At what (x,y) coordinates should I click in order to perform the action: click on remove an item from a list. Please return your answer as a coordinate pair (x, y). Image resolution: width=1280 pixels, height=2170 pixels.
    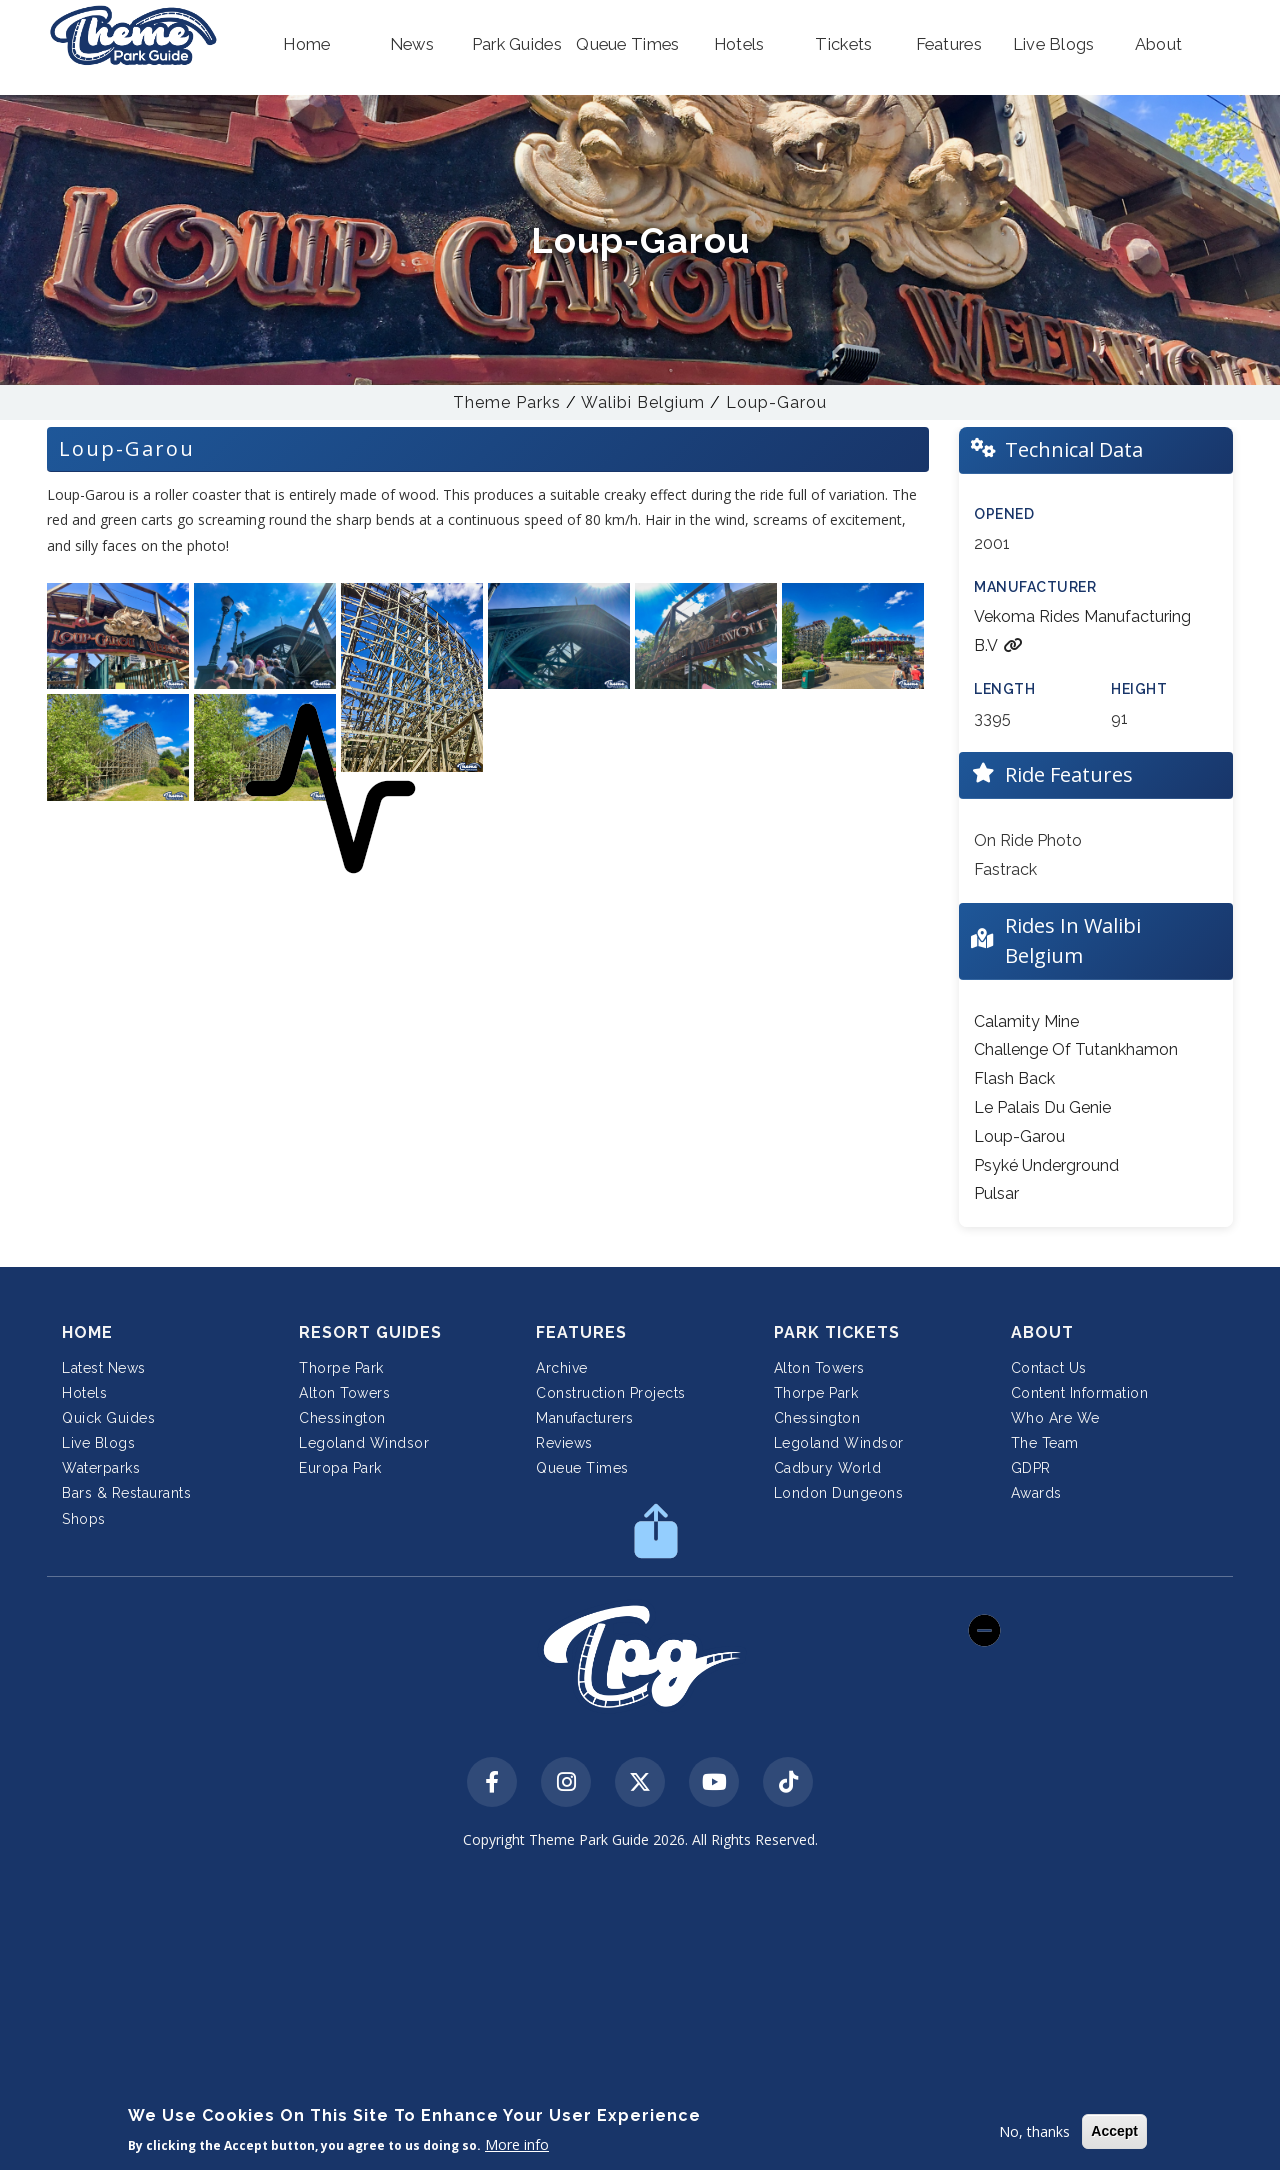
    Looking at the image, I should click on (984, 1630).